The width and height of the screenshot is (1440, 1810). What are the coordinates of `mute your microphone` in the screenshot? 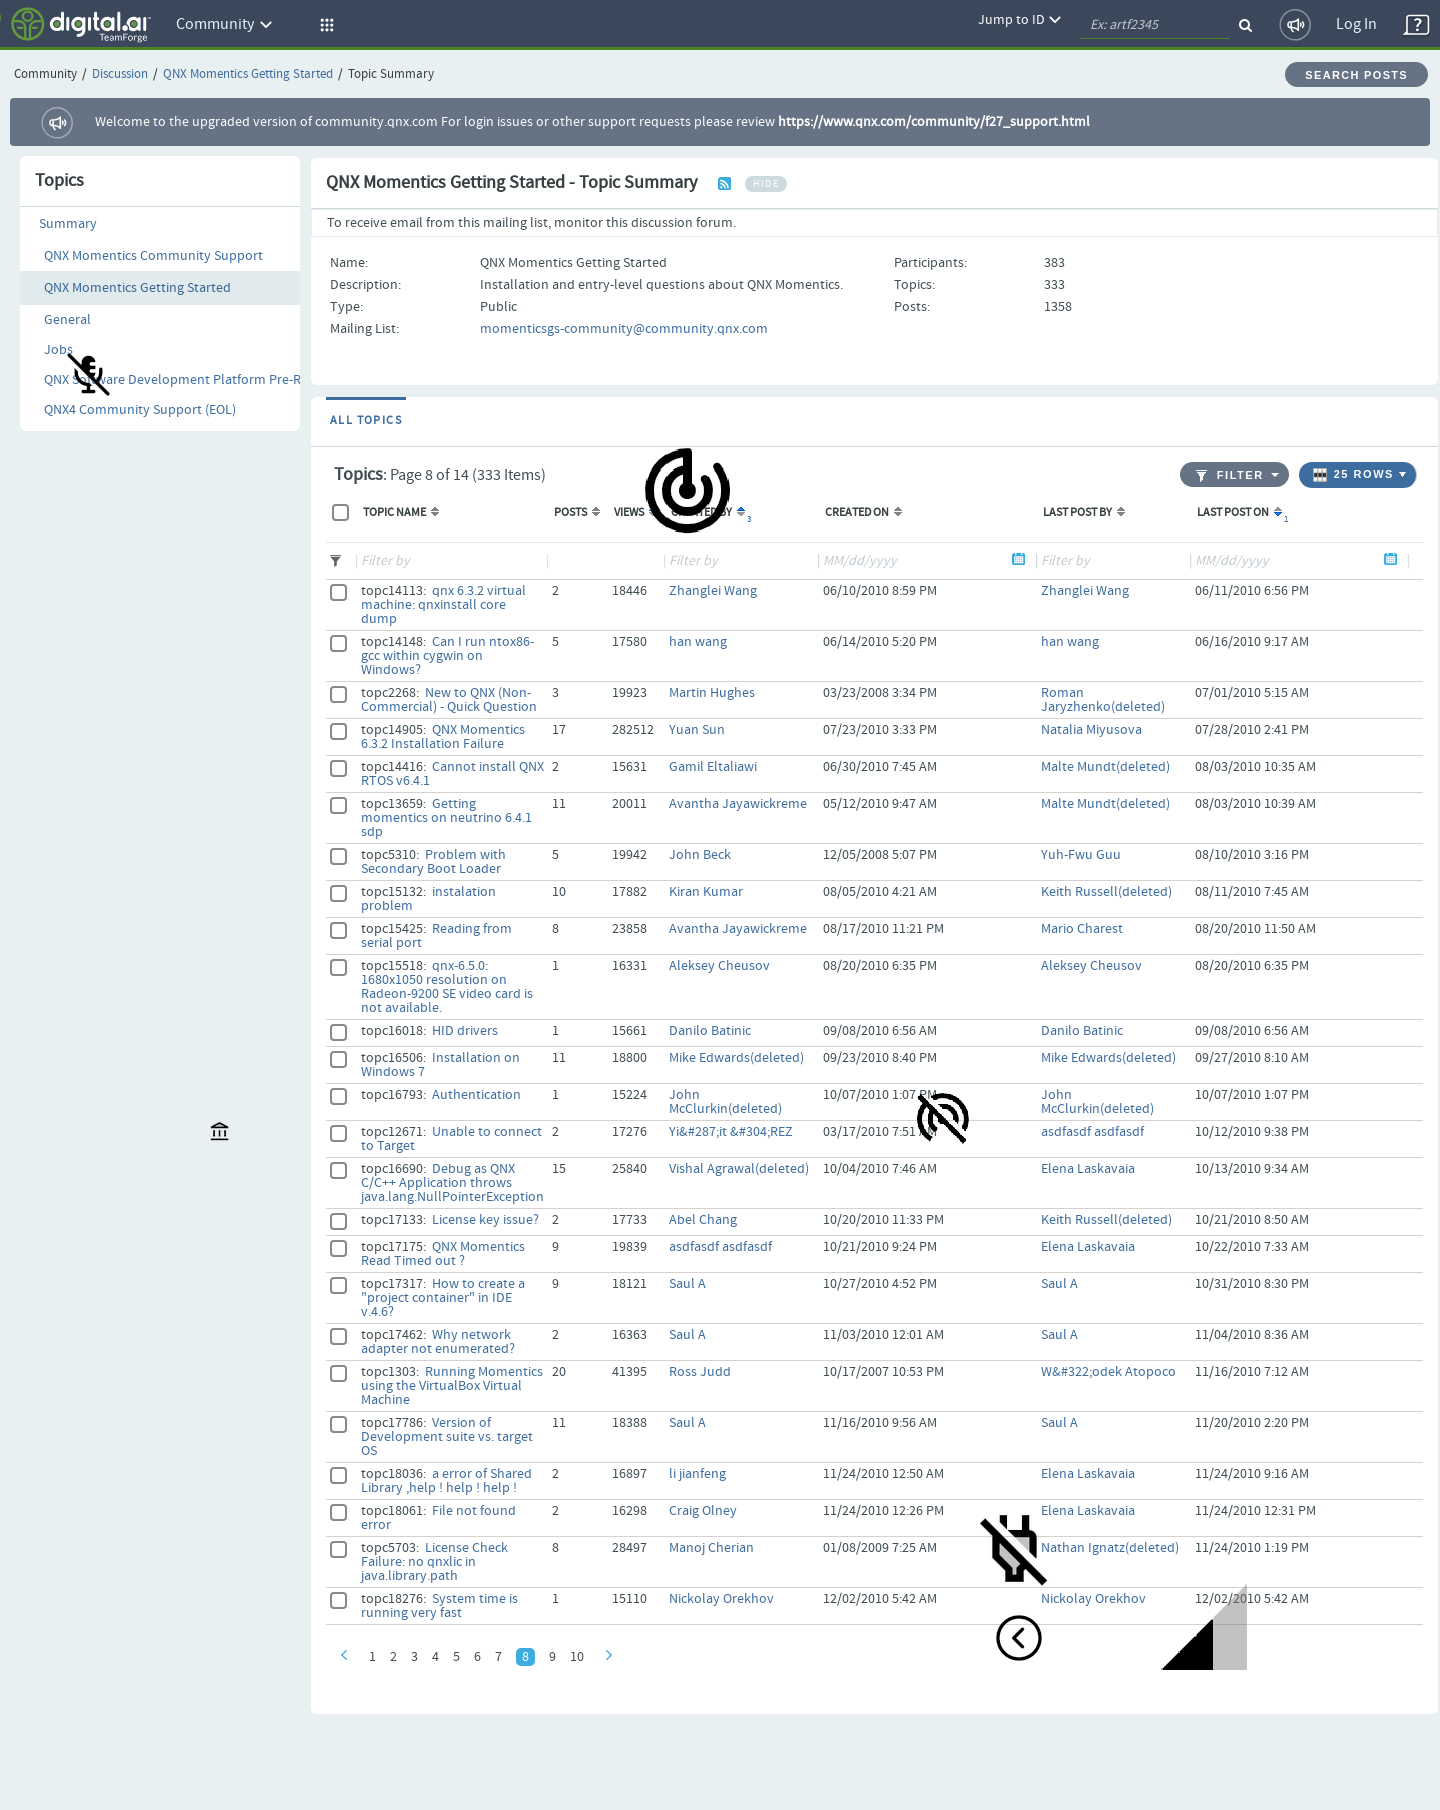 It's located at (88, 374).